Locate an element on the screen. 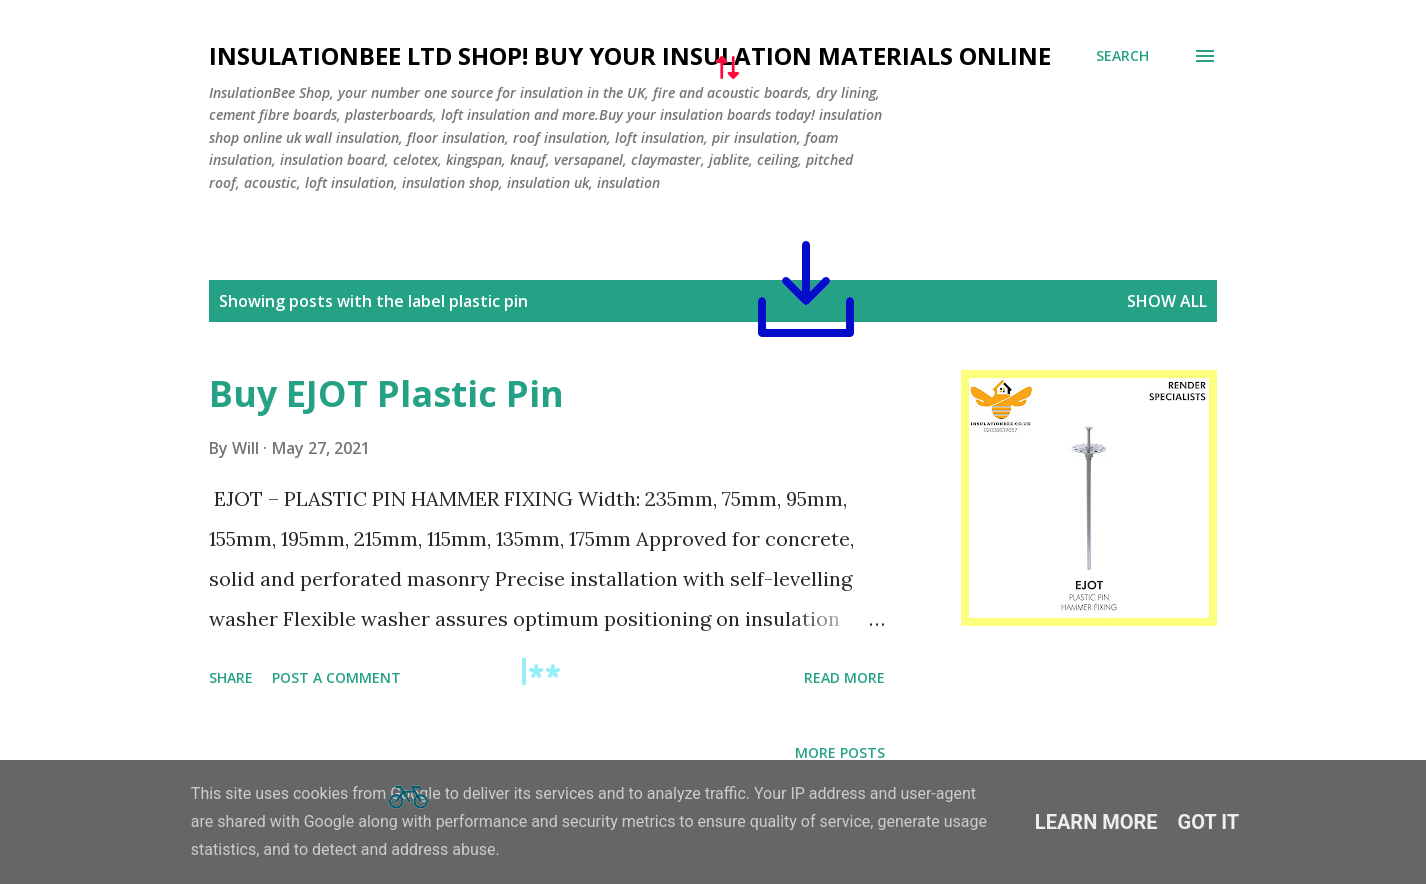 The width and height of the screenshot is (1426, 884). sort items in ascending or descending order is located at coordinates (727, 67).